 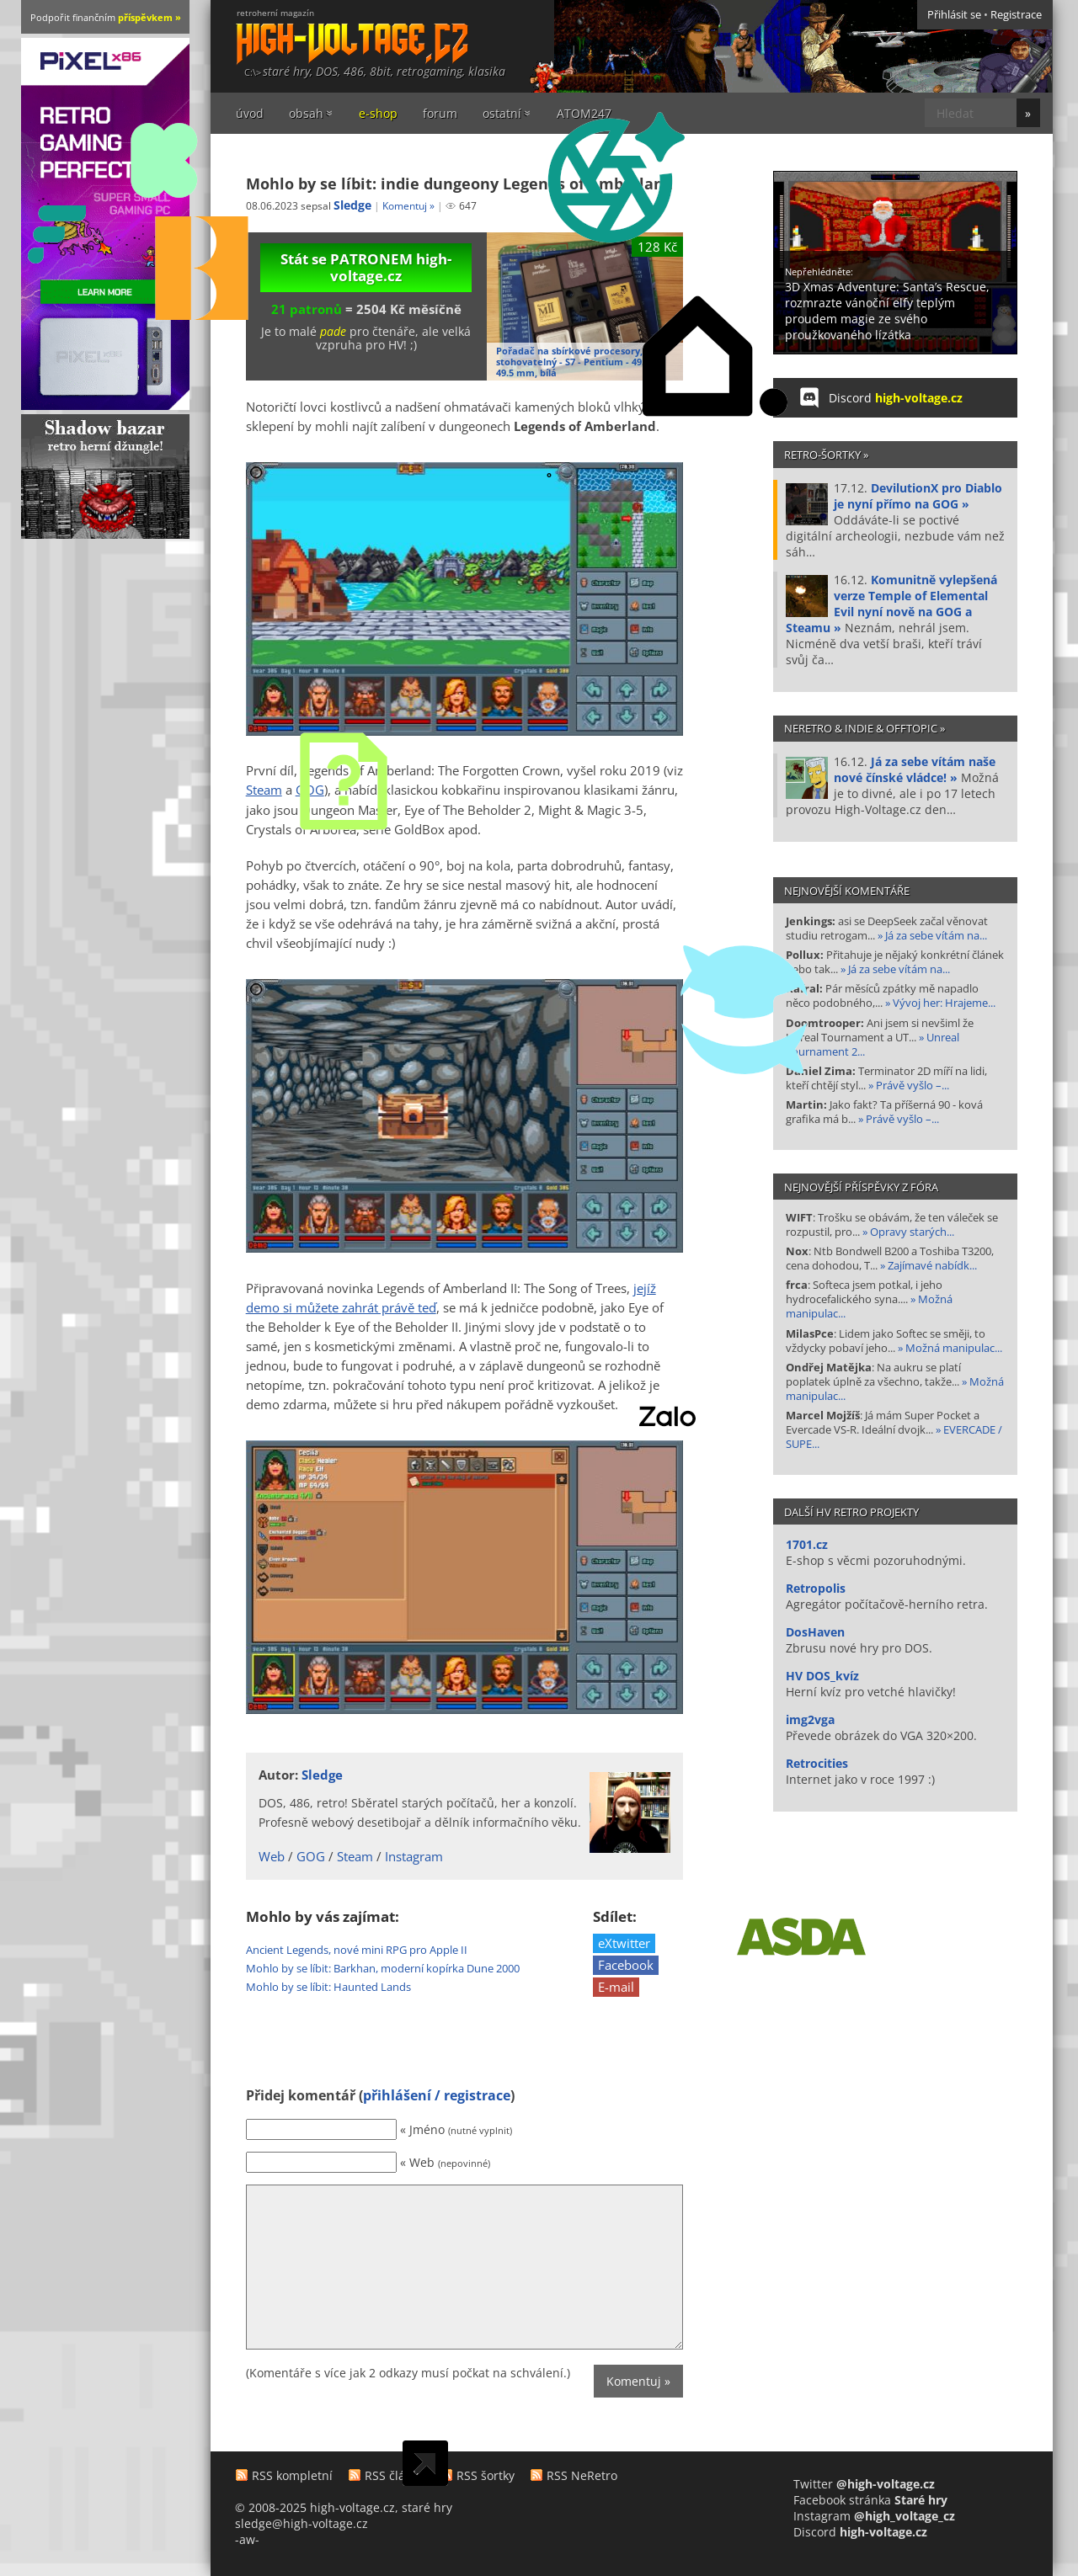 What do you see at coordinates (610, 180) in the screenshot?
I see `access AI-powered camera features` at bounding box center [610, 180].